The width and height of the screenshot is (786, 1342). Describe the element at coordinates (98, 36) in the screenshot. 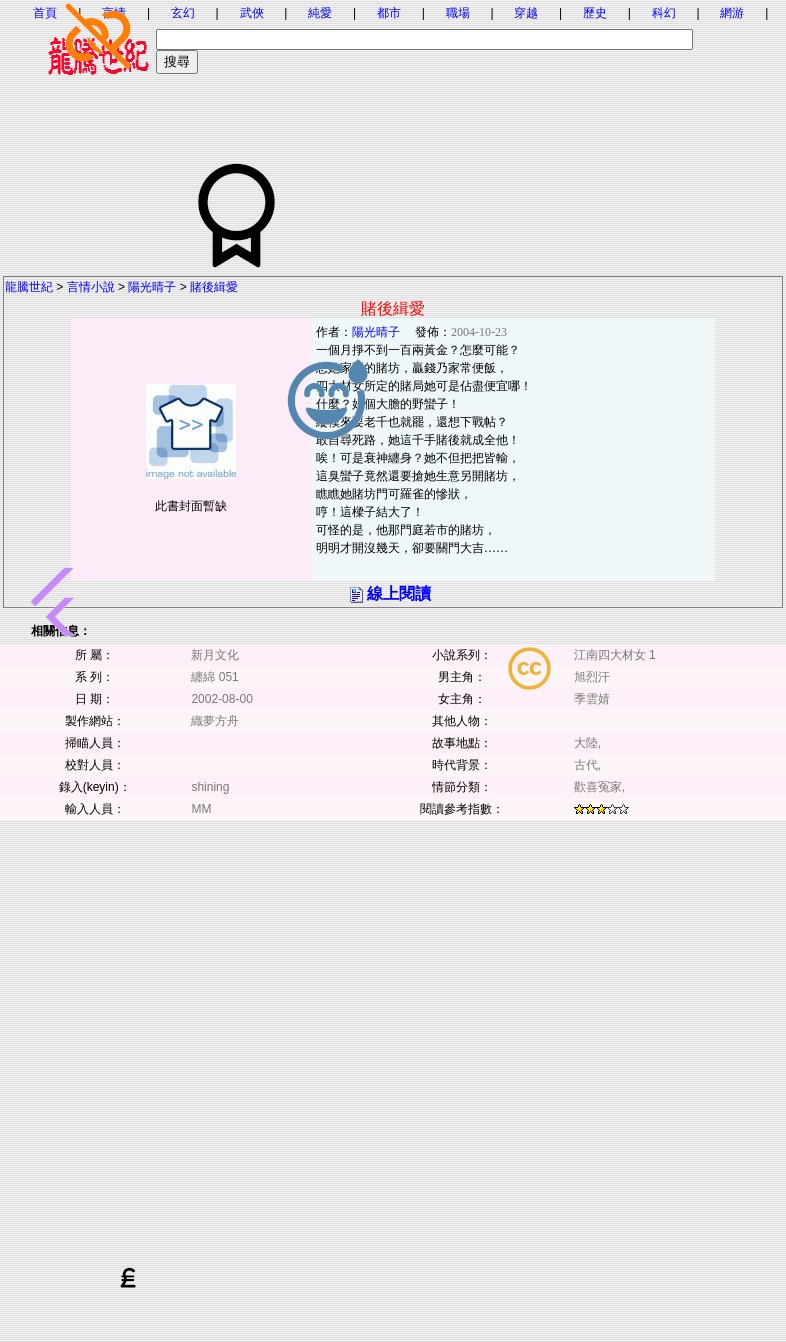

I see `disconnect or remove a linked account` at that location.